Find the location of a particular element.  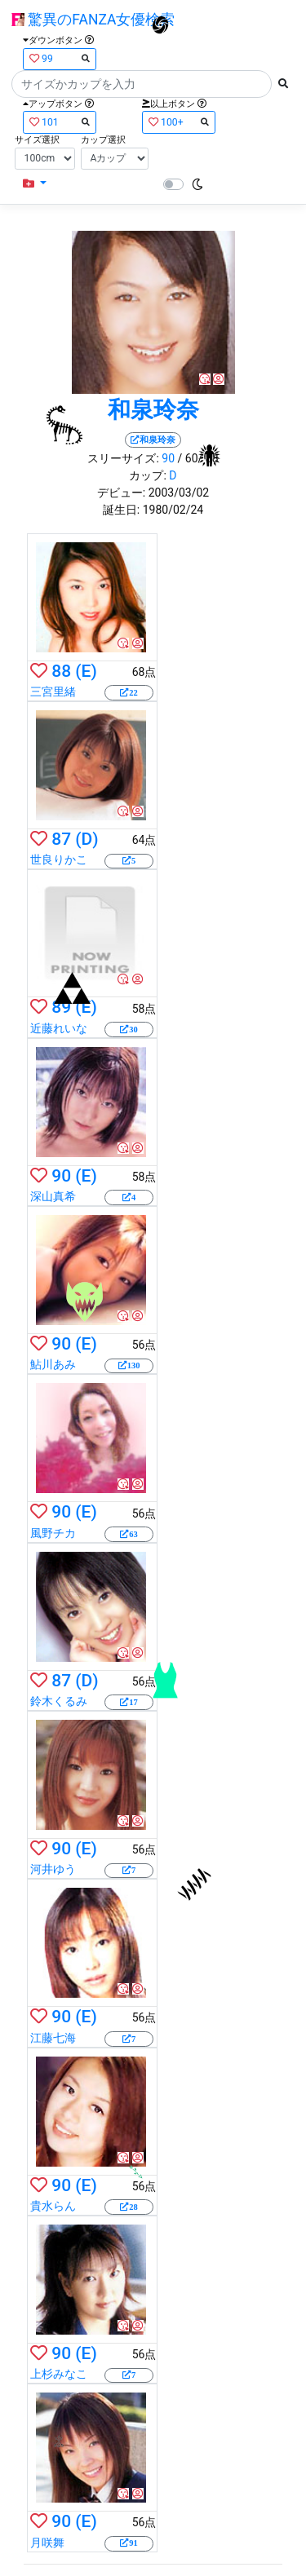

the legend of zelda triforce symbol is located at coordinates (72, 988).